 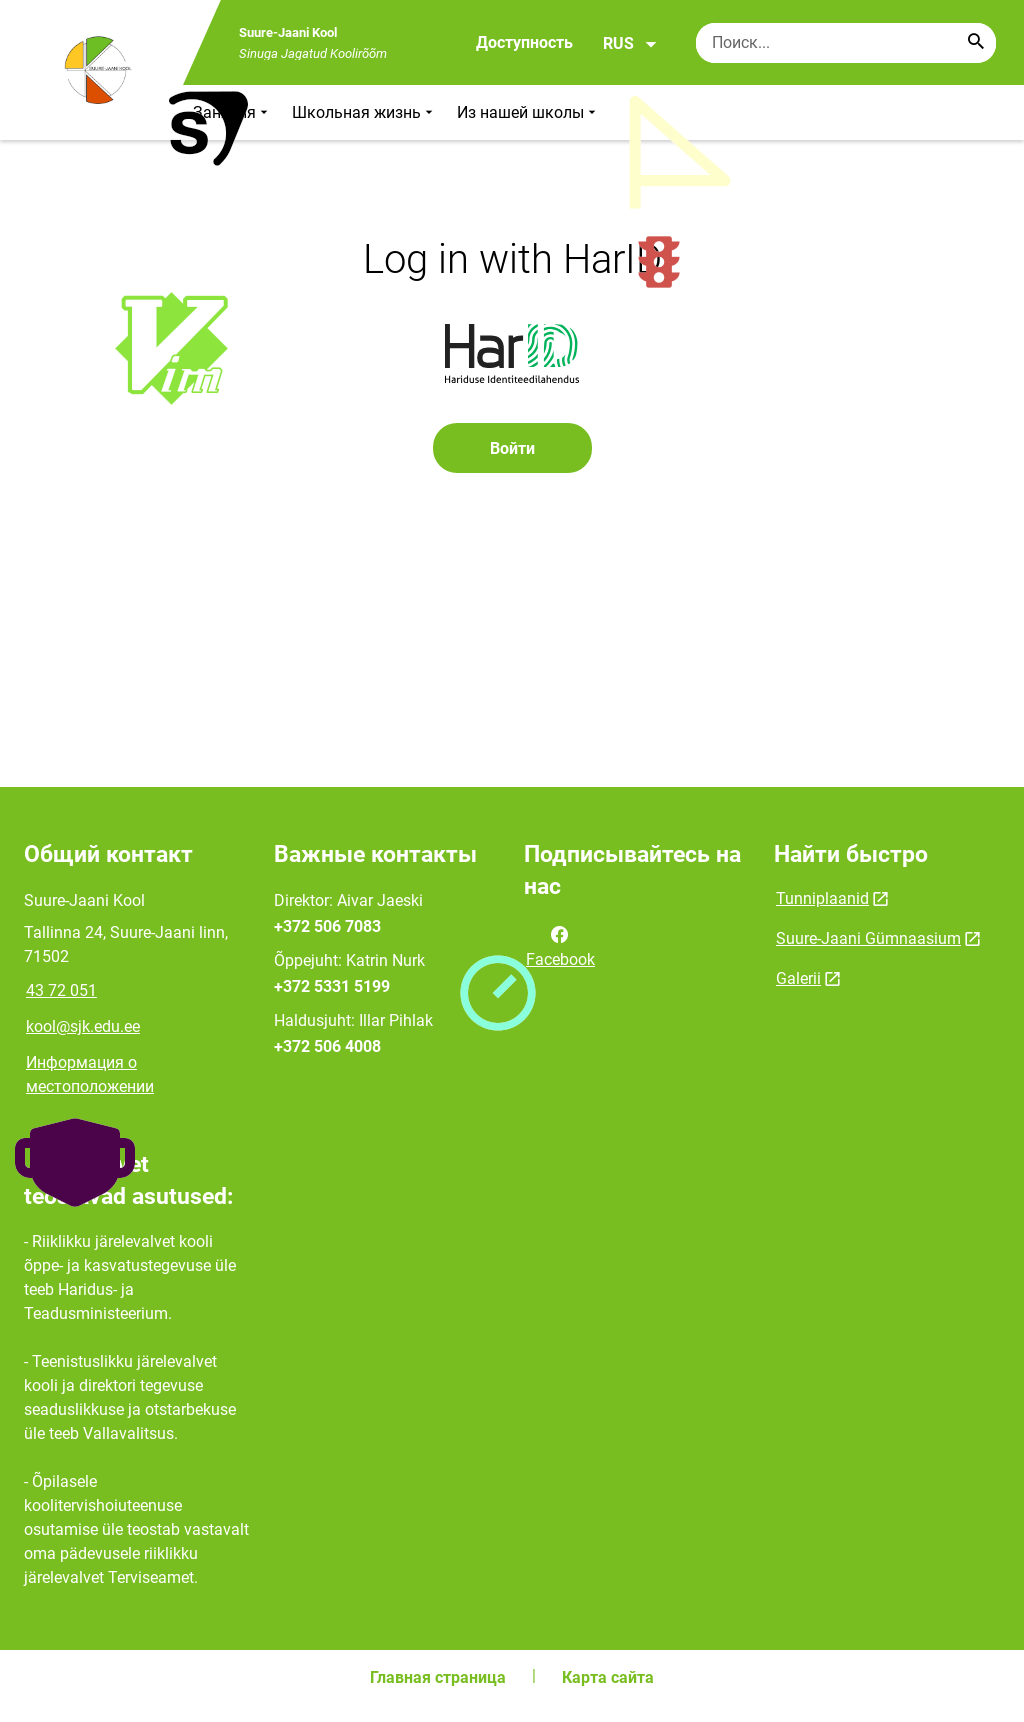 What do you see at coordinates (674, 152) in the screenshot?
I see `flag an item for review or attention` at bounding box center [674, 152].